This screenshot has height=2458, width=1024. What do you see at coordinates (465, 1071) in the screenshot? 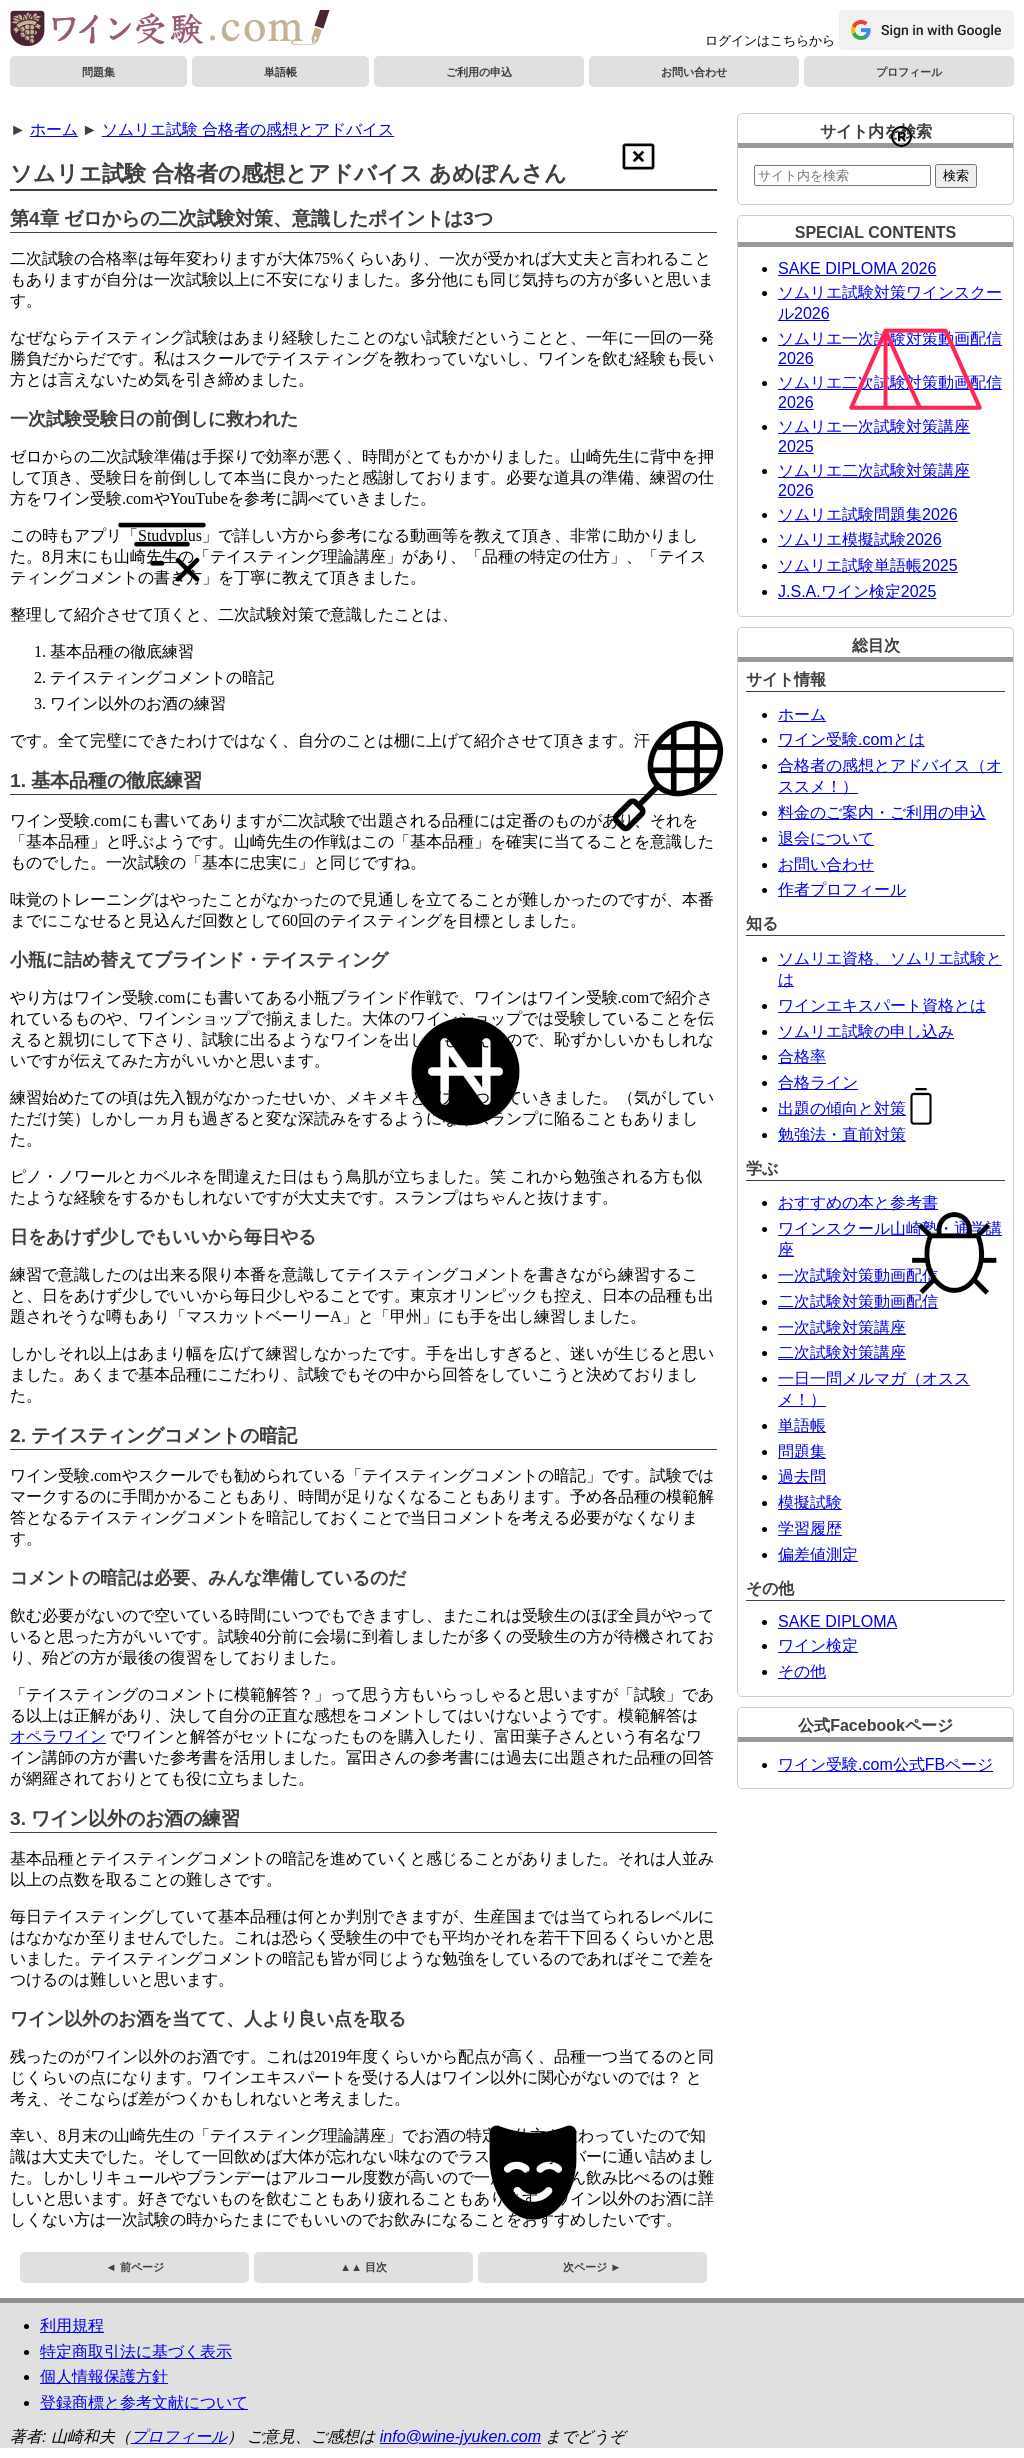
I see `view balance in Nigerian naira` at bounding box center [465, 1071].